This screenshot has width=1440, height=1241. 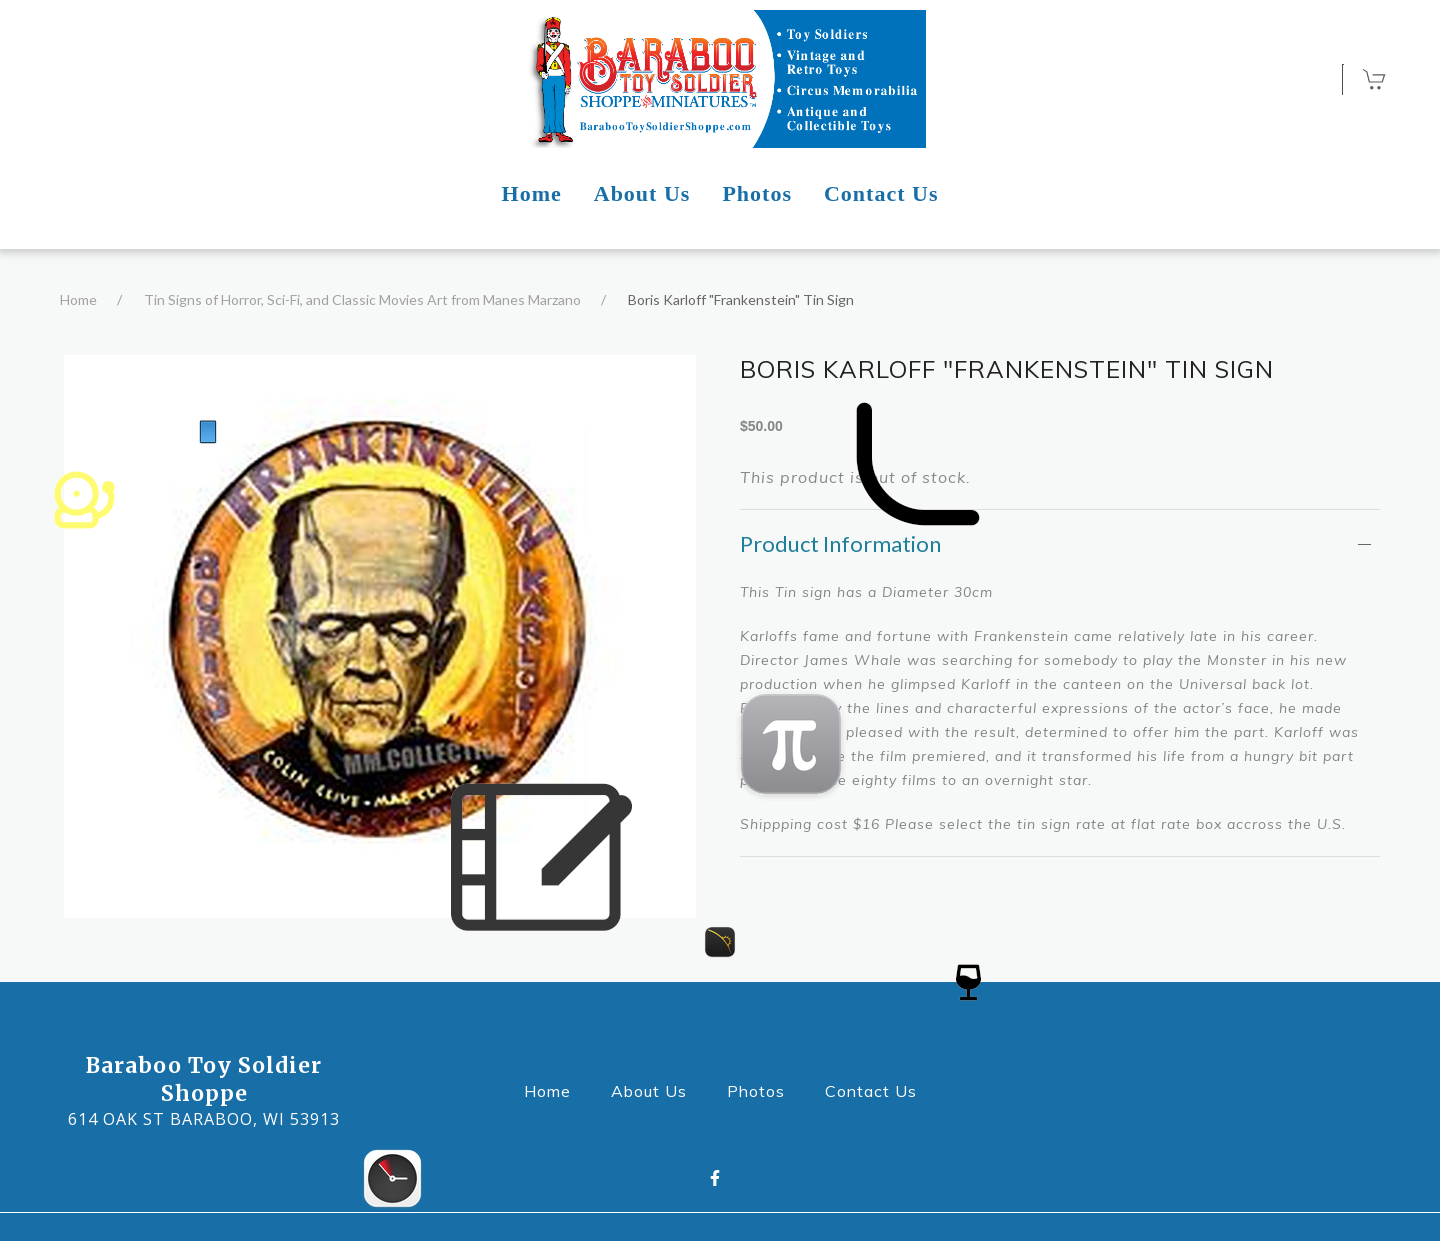 I want to click on iPad Pro device connected to your system, so click(x=208, y=432).